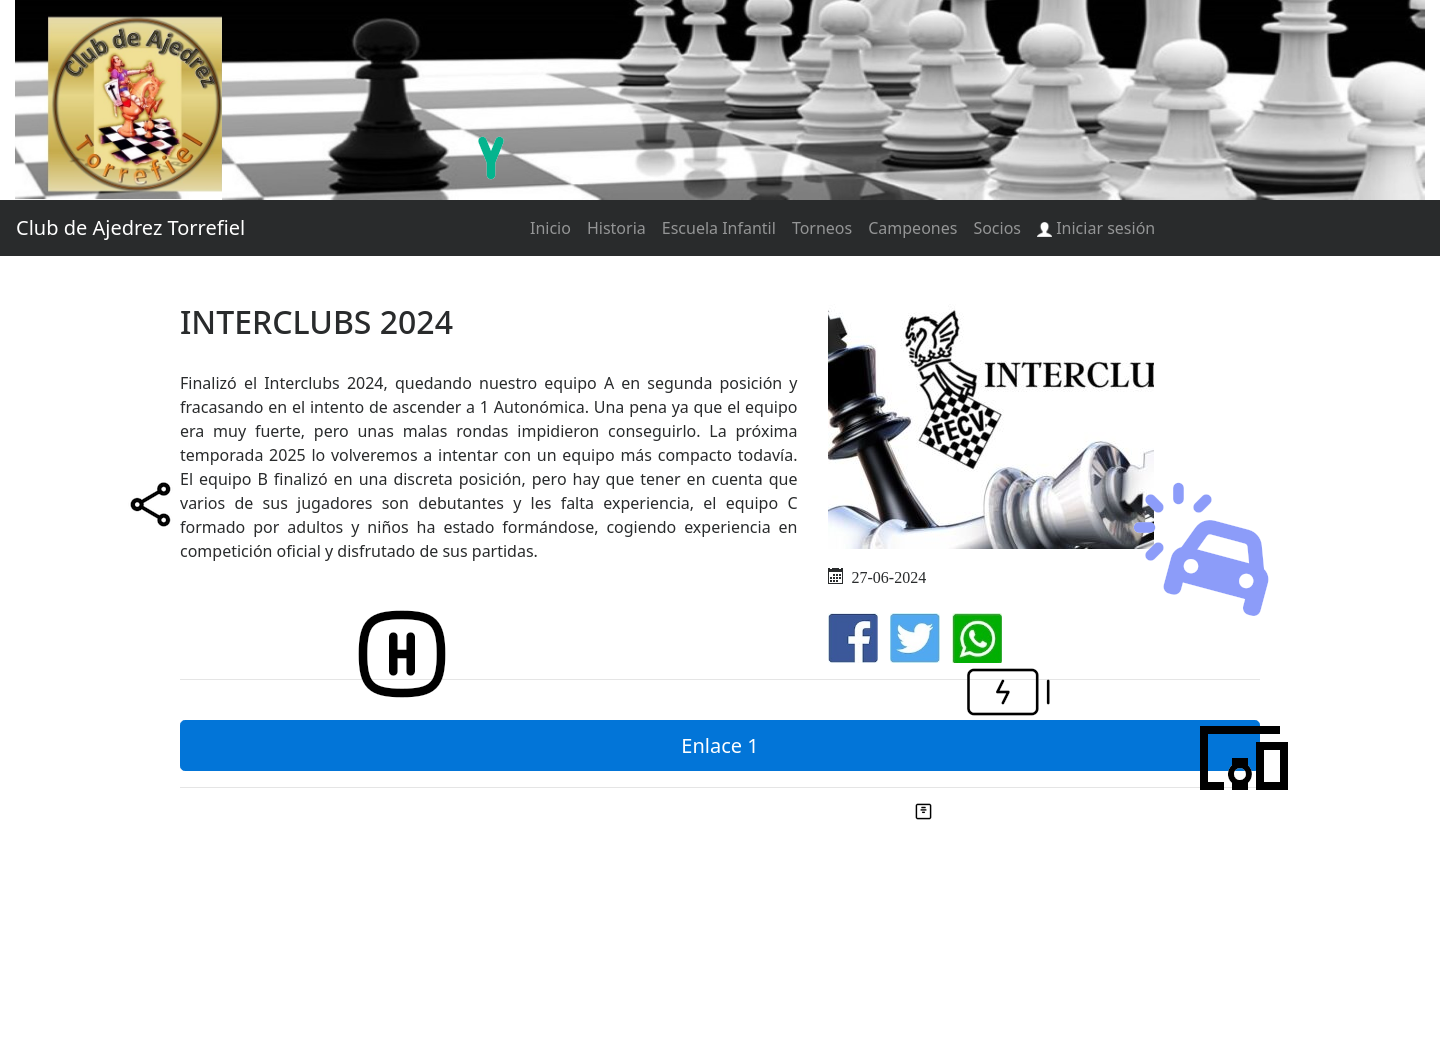  Describe the element at coordinates (150, 504) in the screenshot. I see `share content with others` at that location.